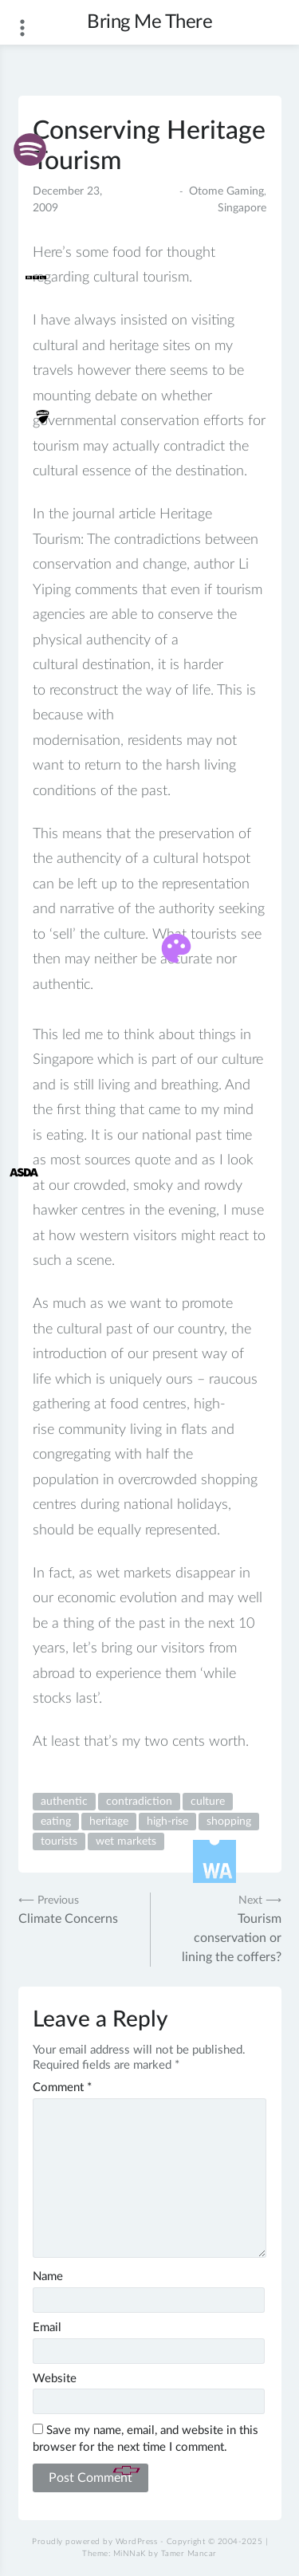 The image size is (299, 2576). What do you see at coordinates (30, 149) in the screenshot?
I see `open Spotify` at bounding box center [30, 149].